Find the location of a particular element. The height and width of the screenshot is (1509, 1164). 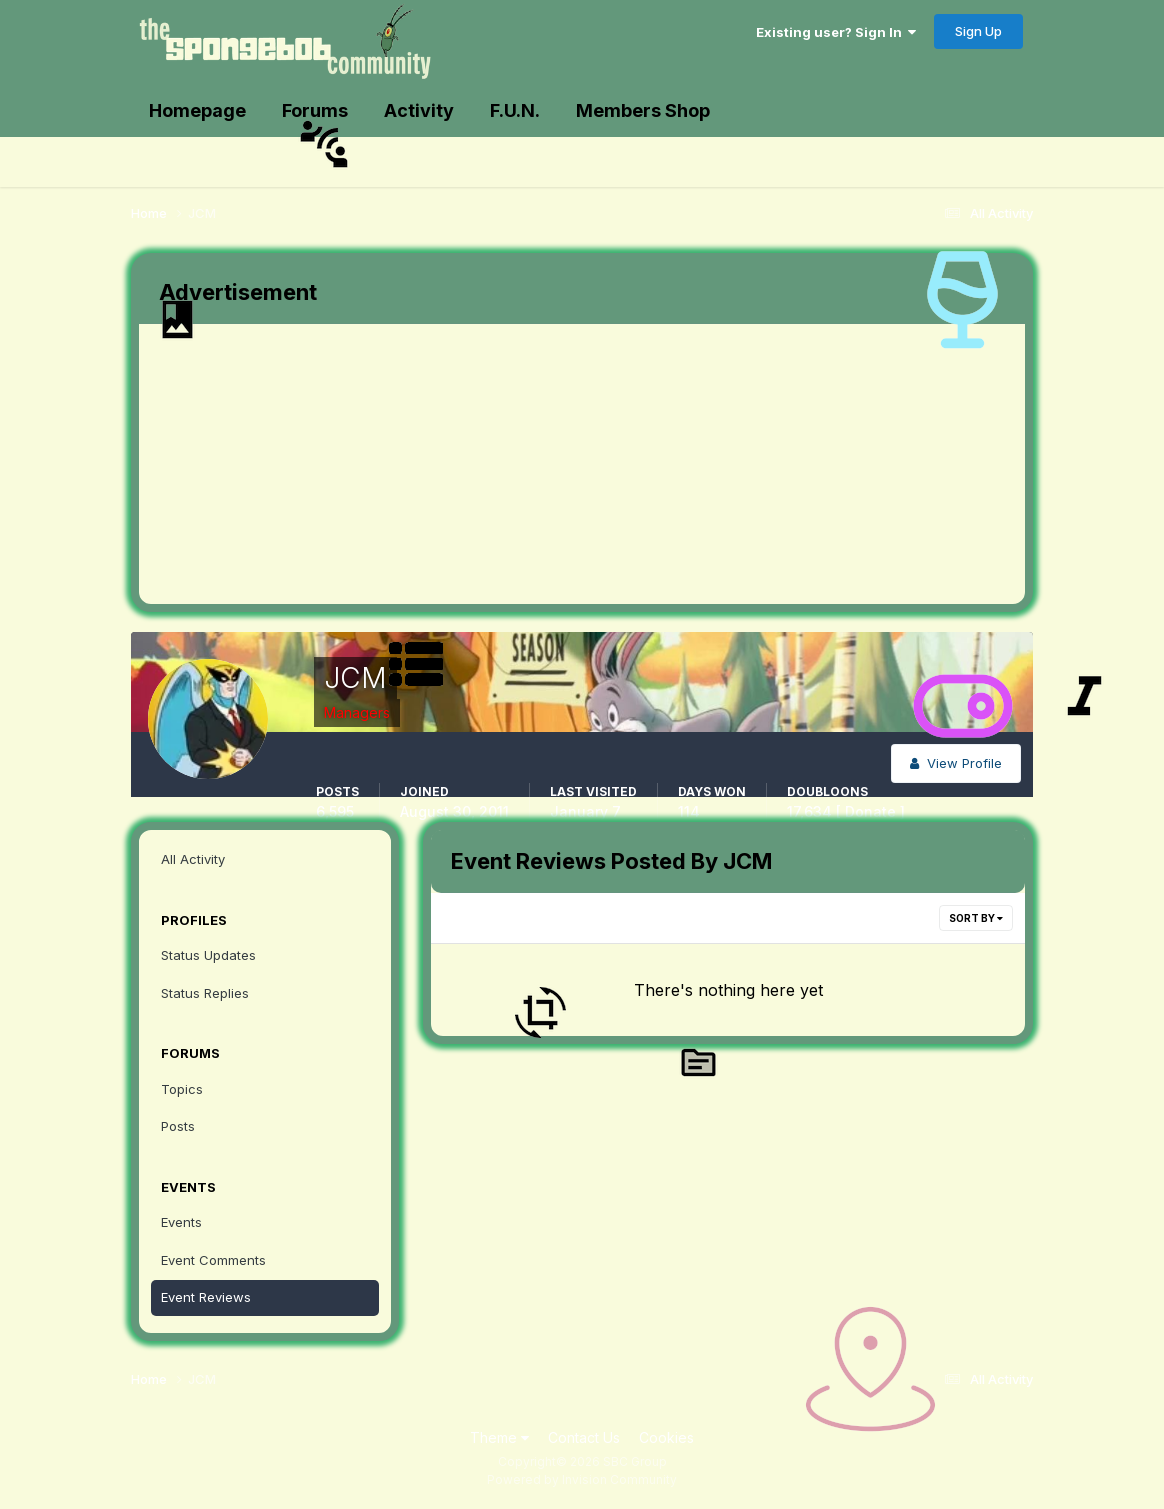

connect with others remotely is located at coordinates (324, 144).